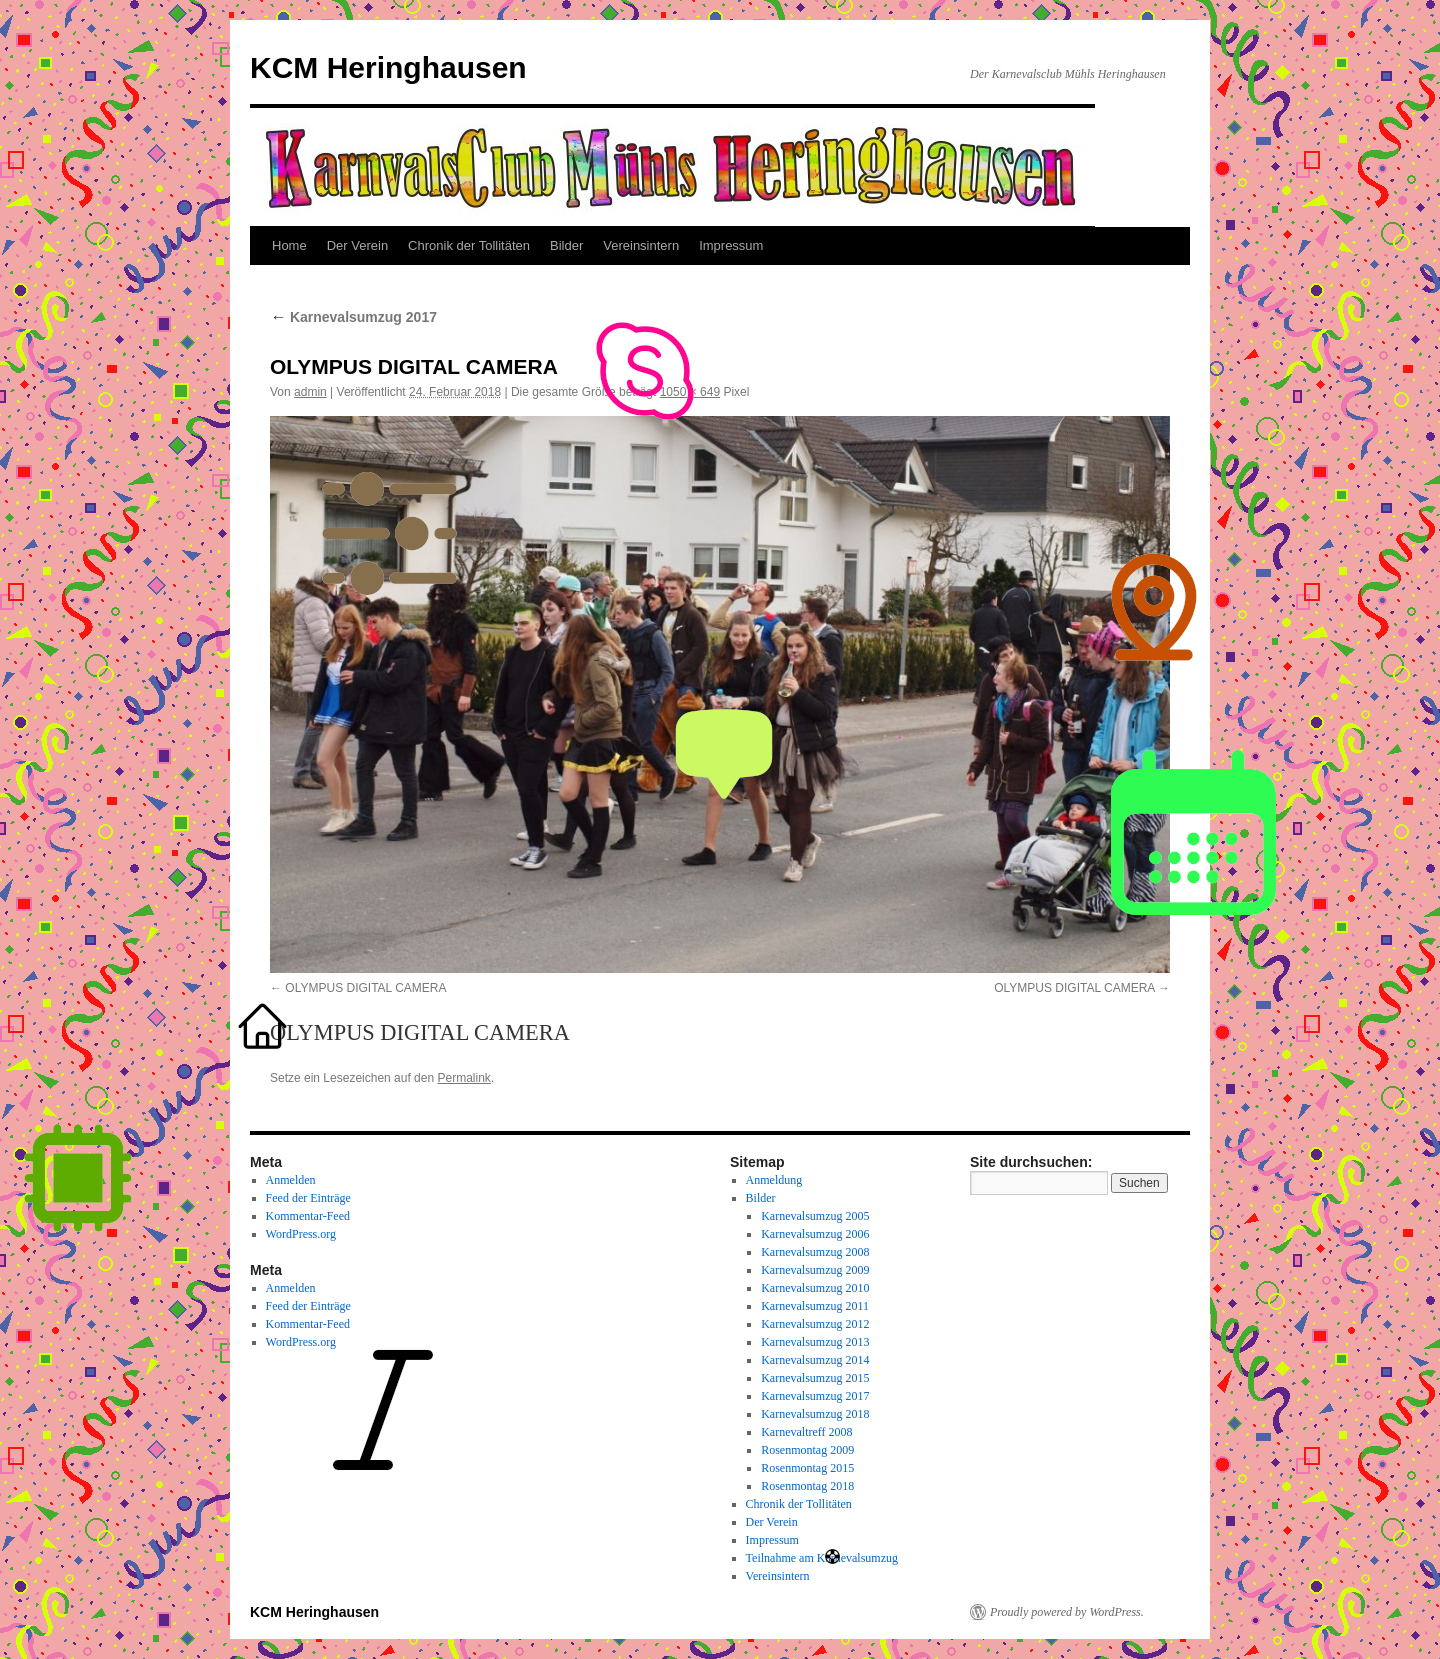 Image resolution: width=1440 pixels, height=1659 pixels. Describe the element at coordinates (1154, 607) in the screenshot. I see `view location on map` at that location.